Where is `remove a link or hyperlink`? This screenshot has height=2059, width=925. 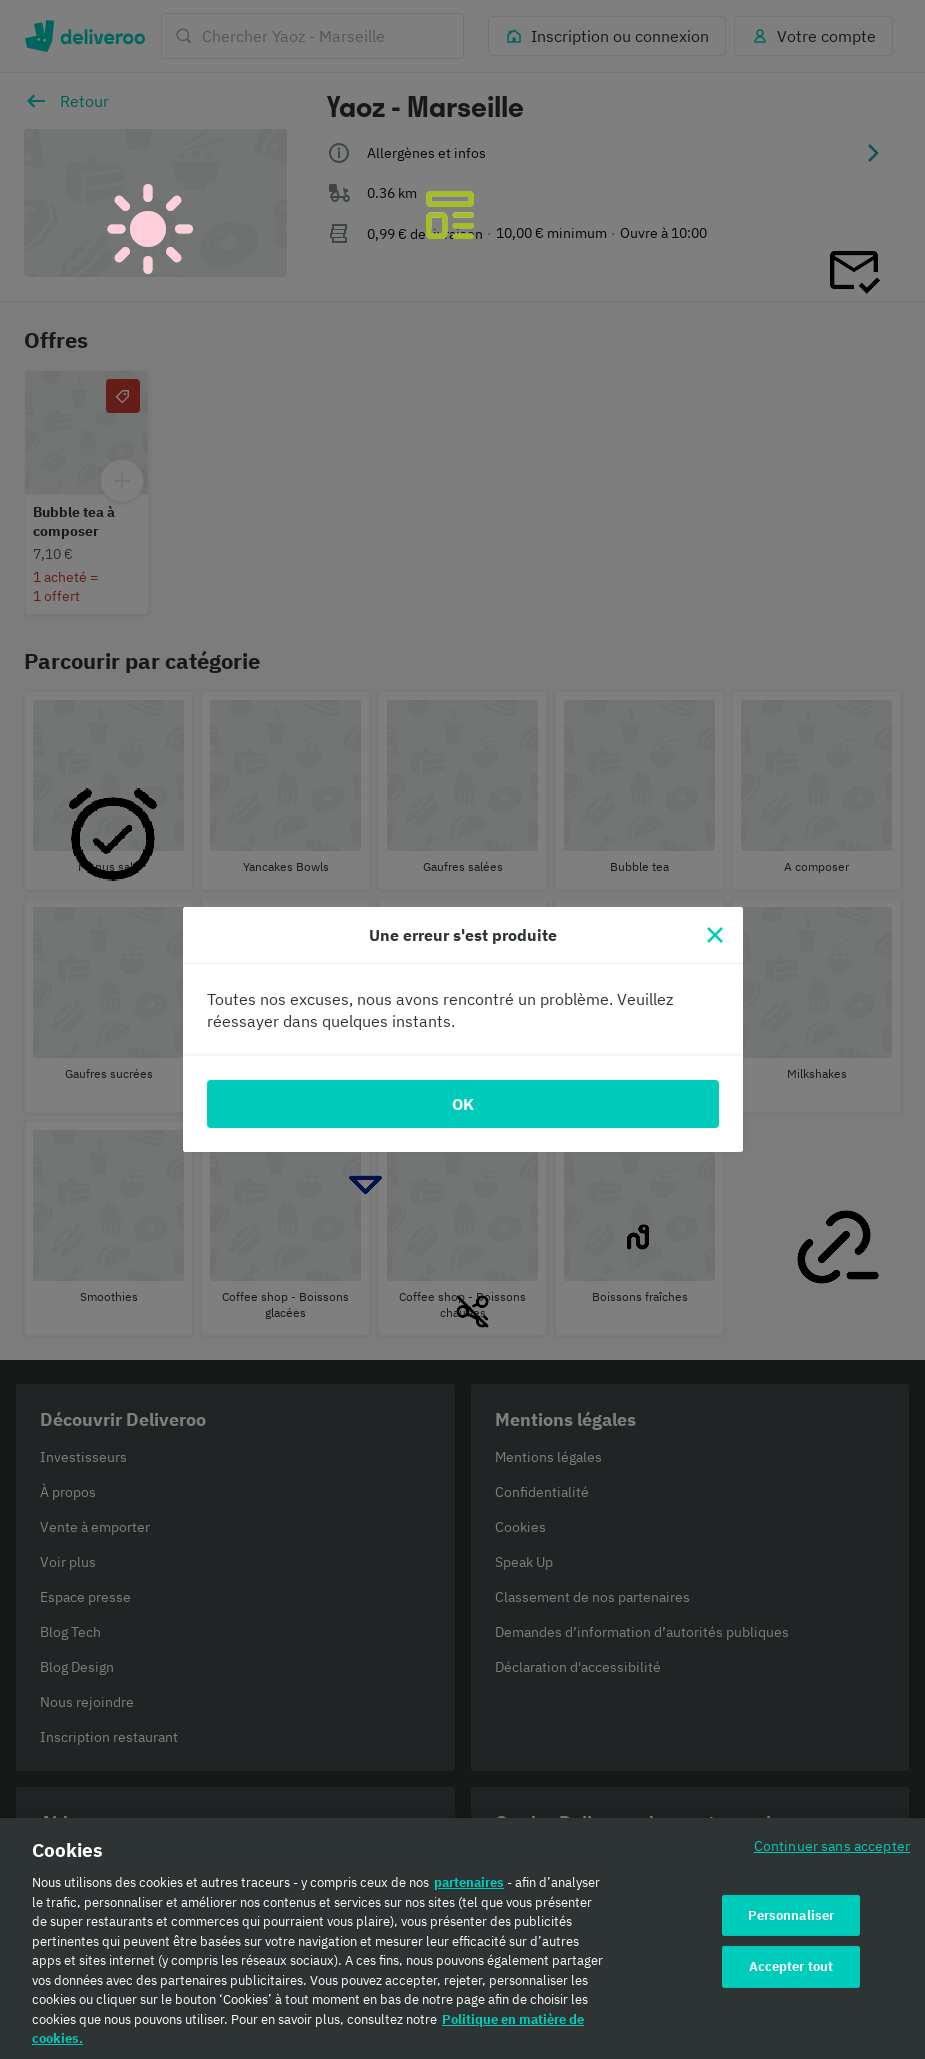
remove a link or hyperlink is located at coordinates (834, 1247).